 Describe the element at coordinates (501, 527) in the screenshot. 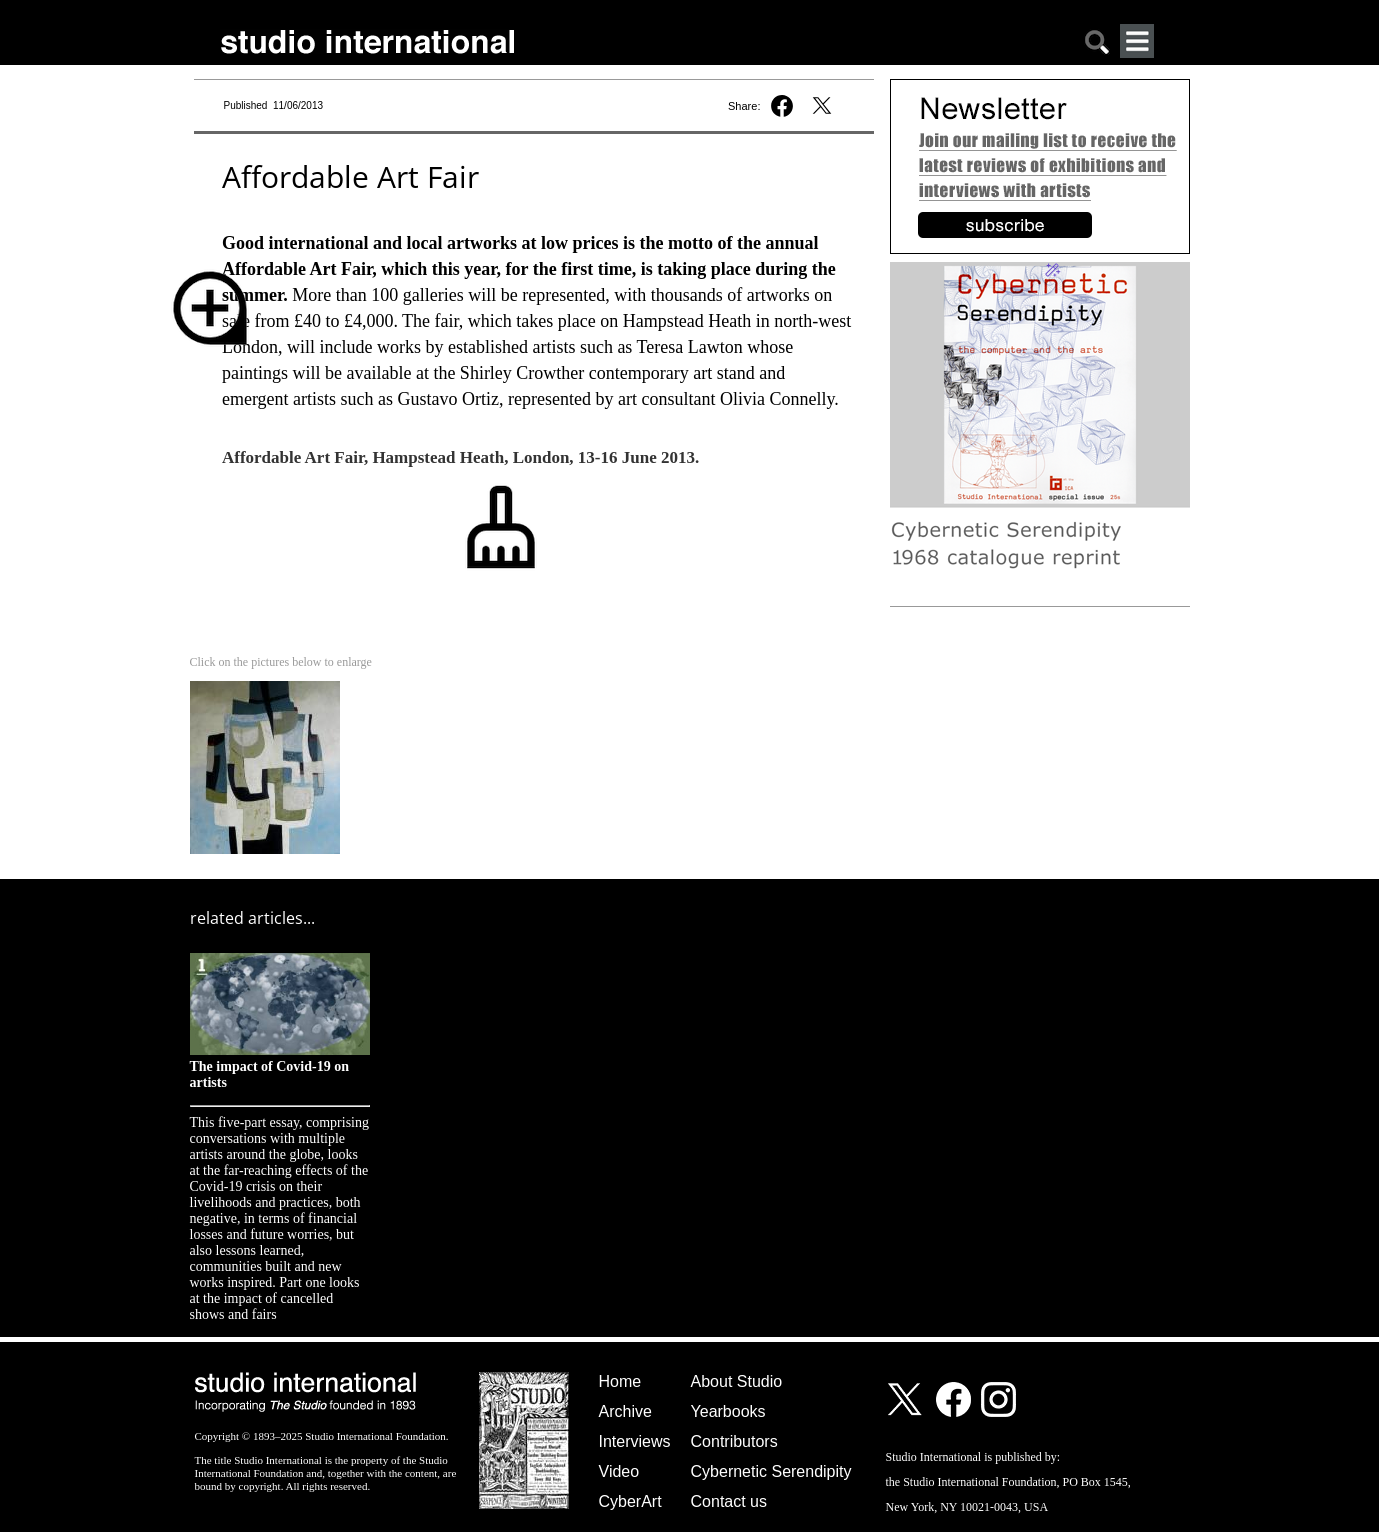

I see `access cleaning or housekeeping services` at that location.